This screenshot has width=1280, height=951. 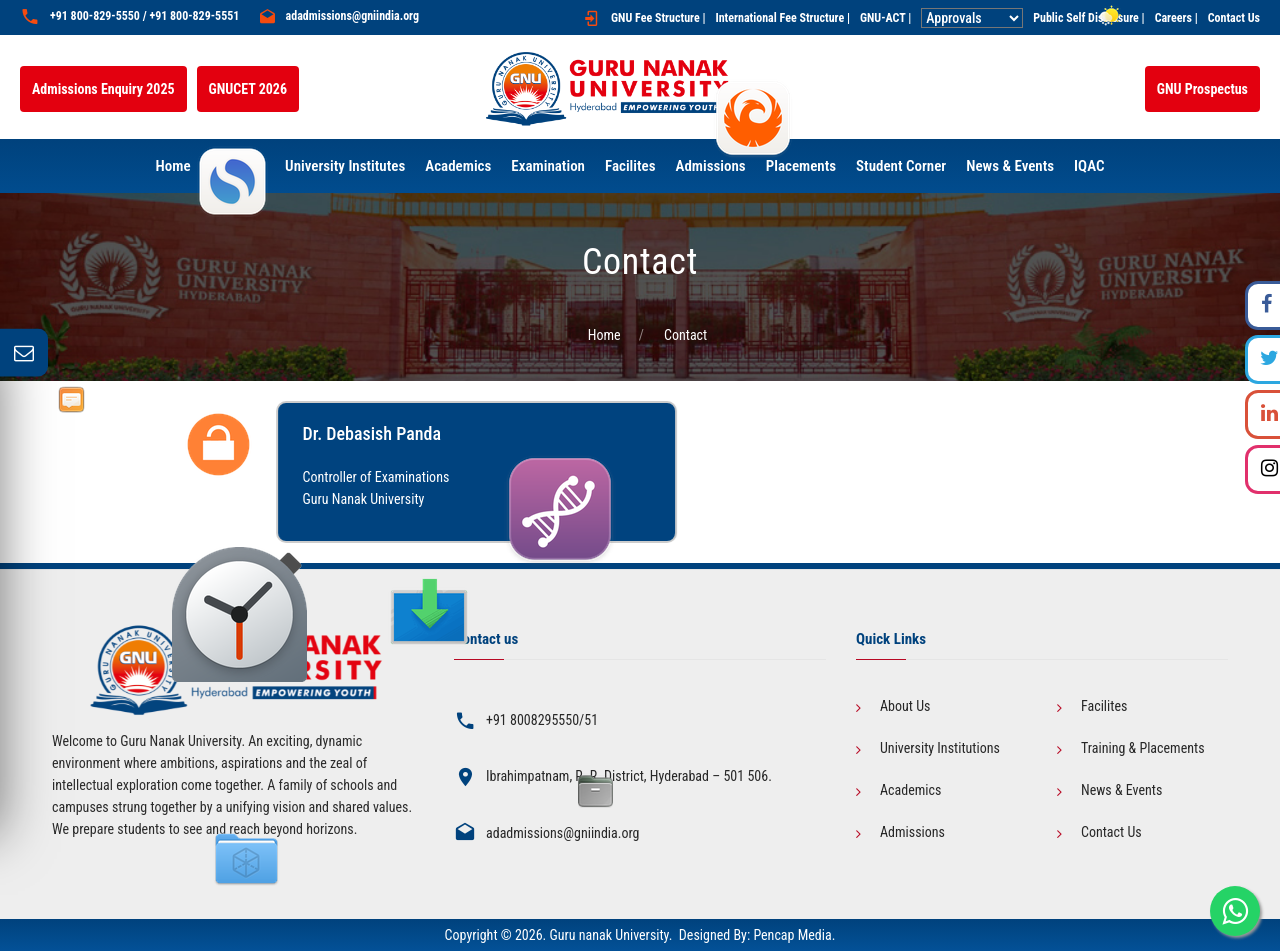 I want to click on indicates an unlocked or unsecured item, so click(x=218, y=444).